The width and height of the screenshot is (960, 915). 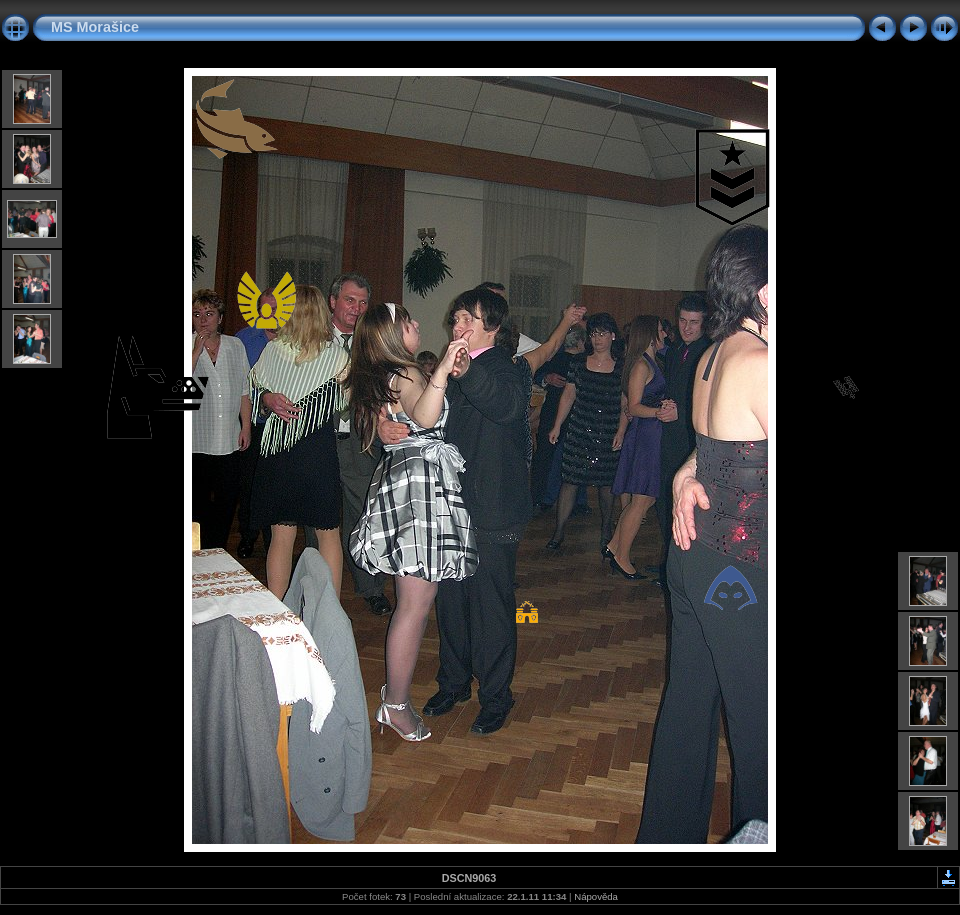 What do you see at coordinates (732, 177) in the screenshot?
I see `indicates rank 3 or sergeant-level status` at bounding box center [732, 177].